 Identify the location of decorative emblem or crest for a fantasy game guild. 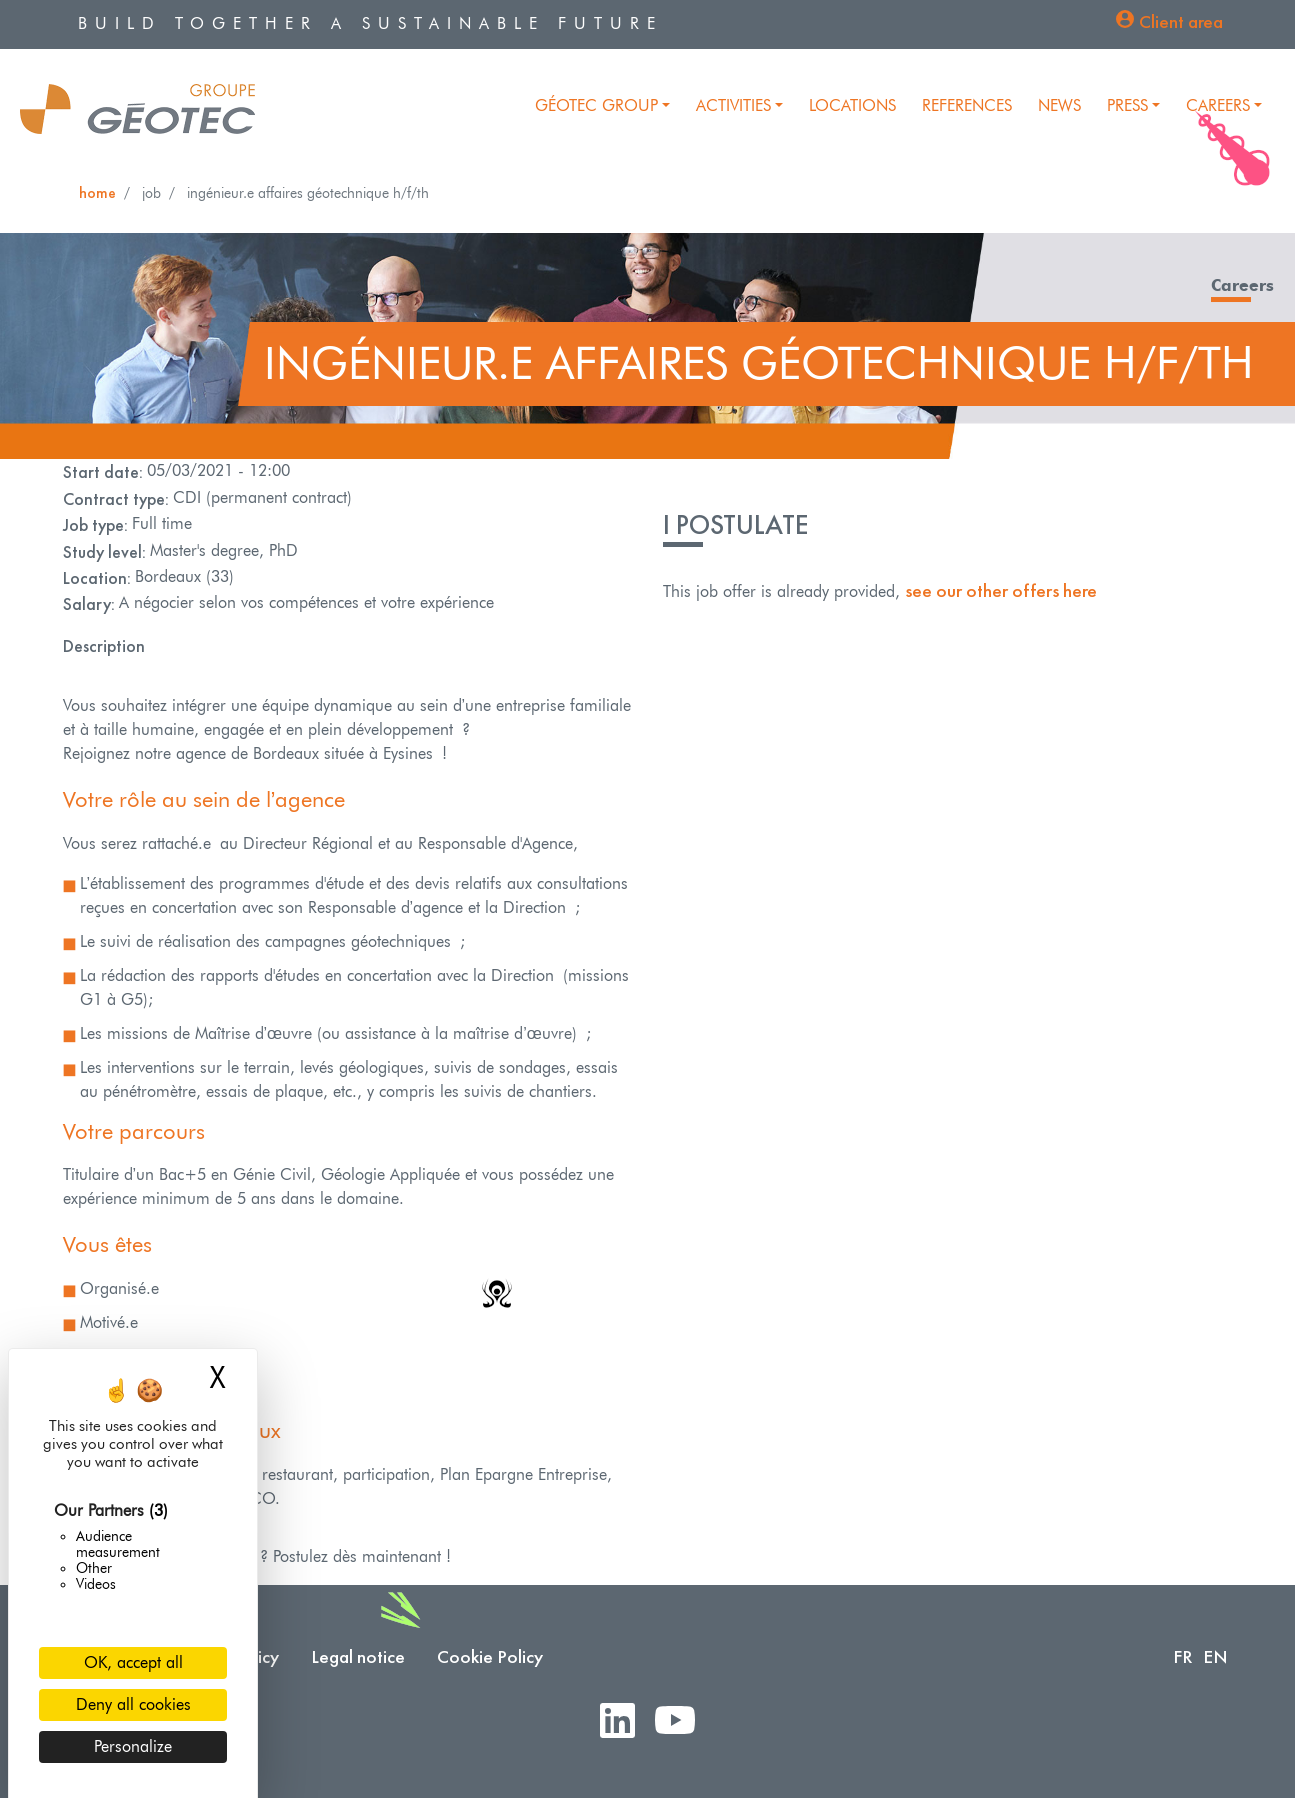
(497, 1293).